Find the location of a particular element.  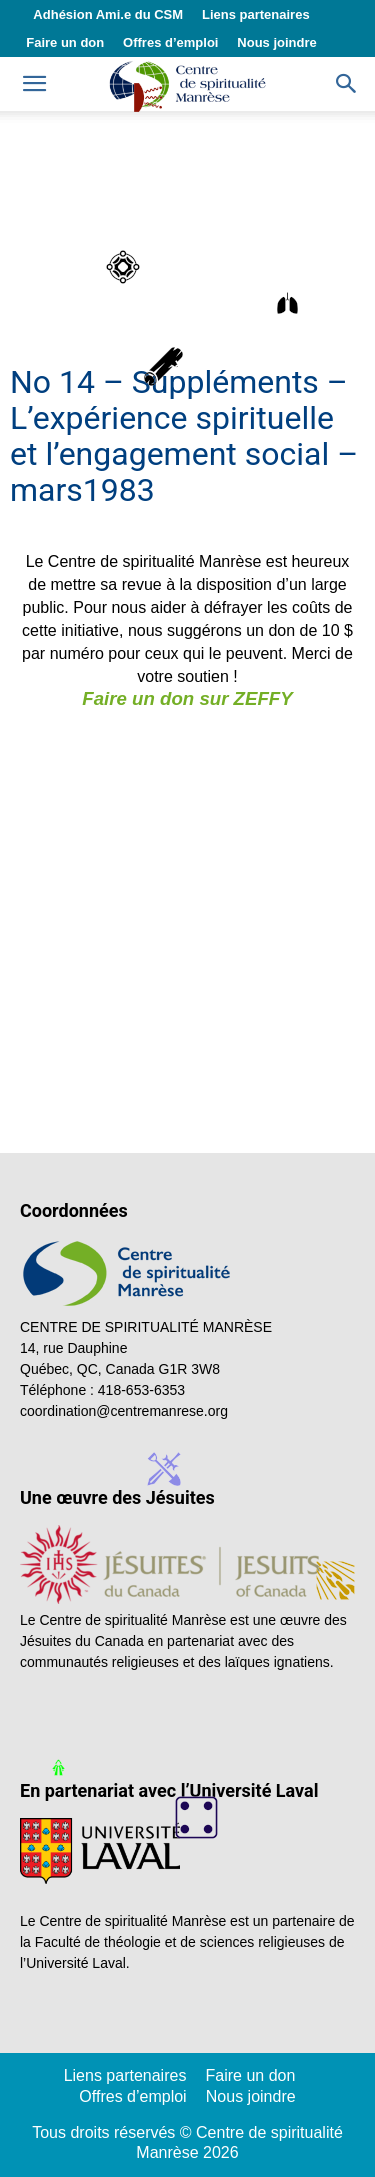

view activity log or history is located at coordinates (163, 366).